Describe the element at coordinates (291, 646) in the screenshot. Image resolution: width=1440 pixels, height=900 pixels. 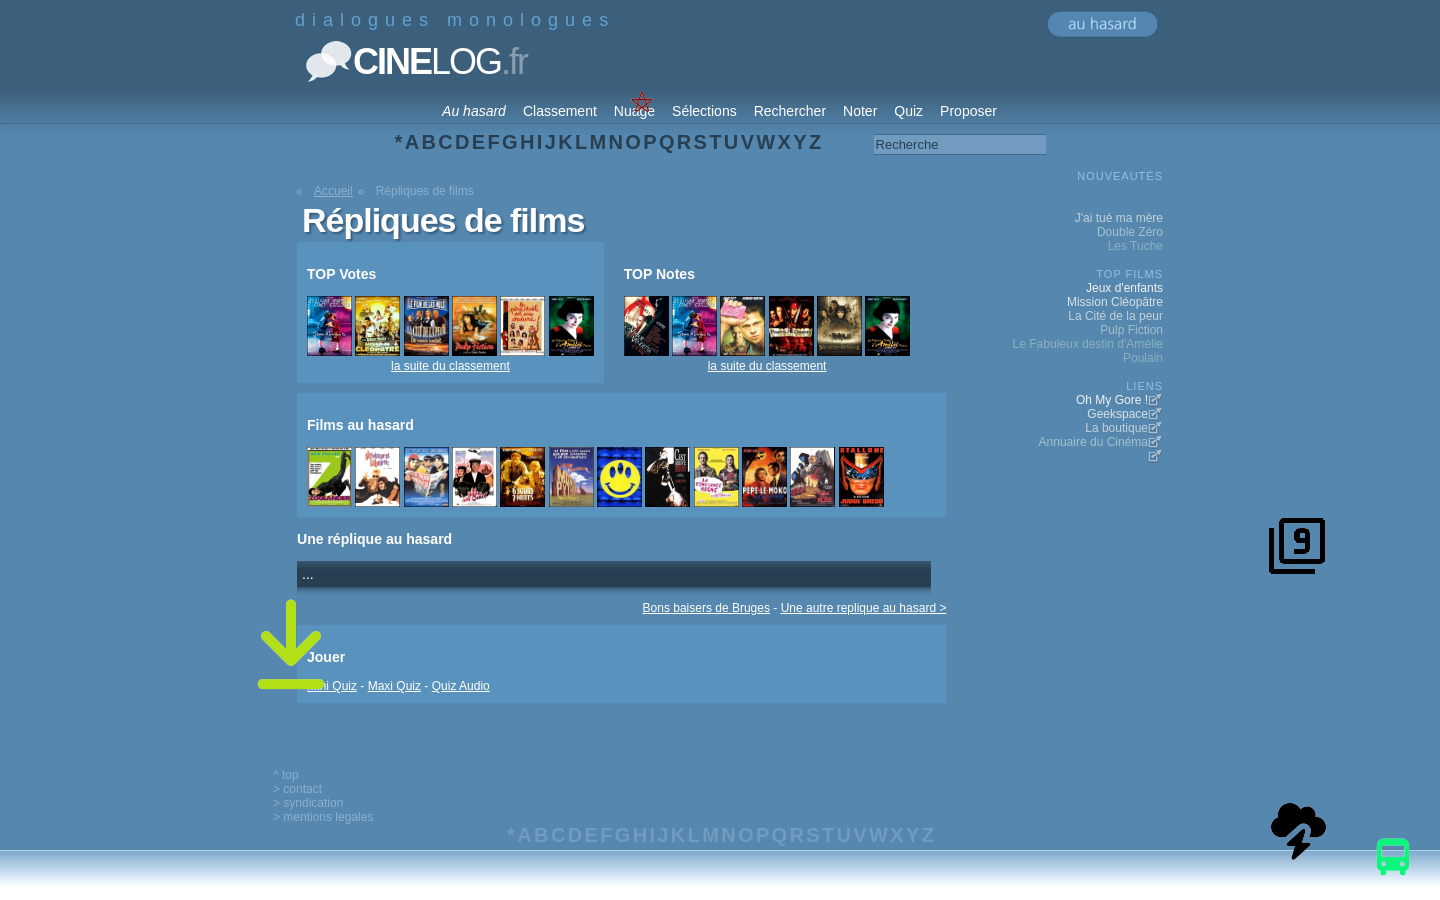
I see `move item to bottom of list` at that location.